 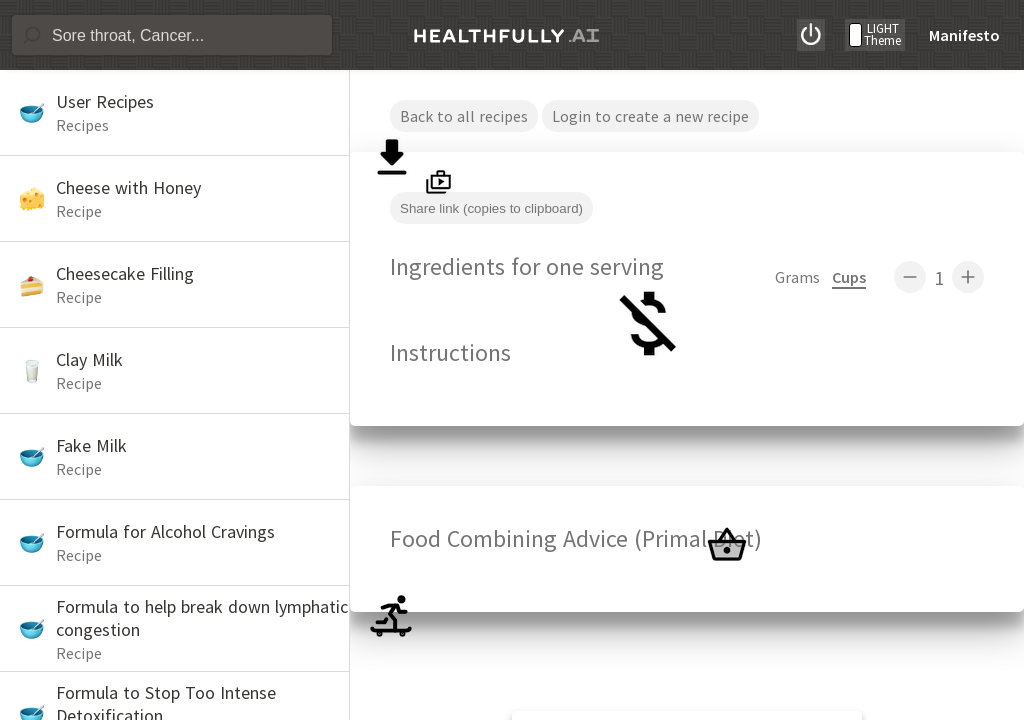 I want to click on browse skateboarding or action sports content, so click(x=391, y=616).